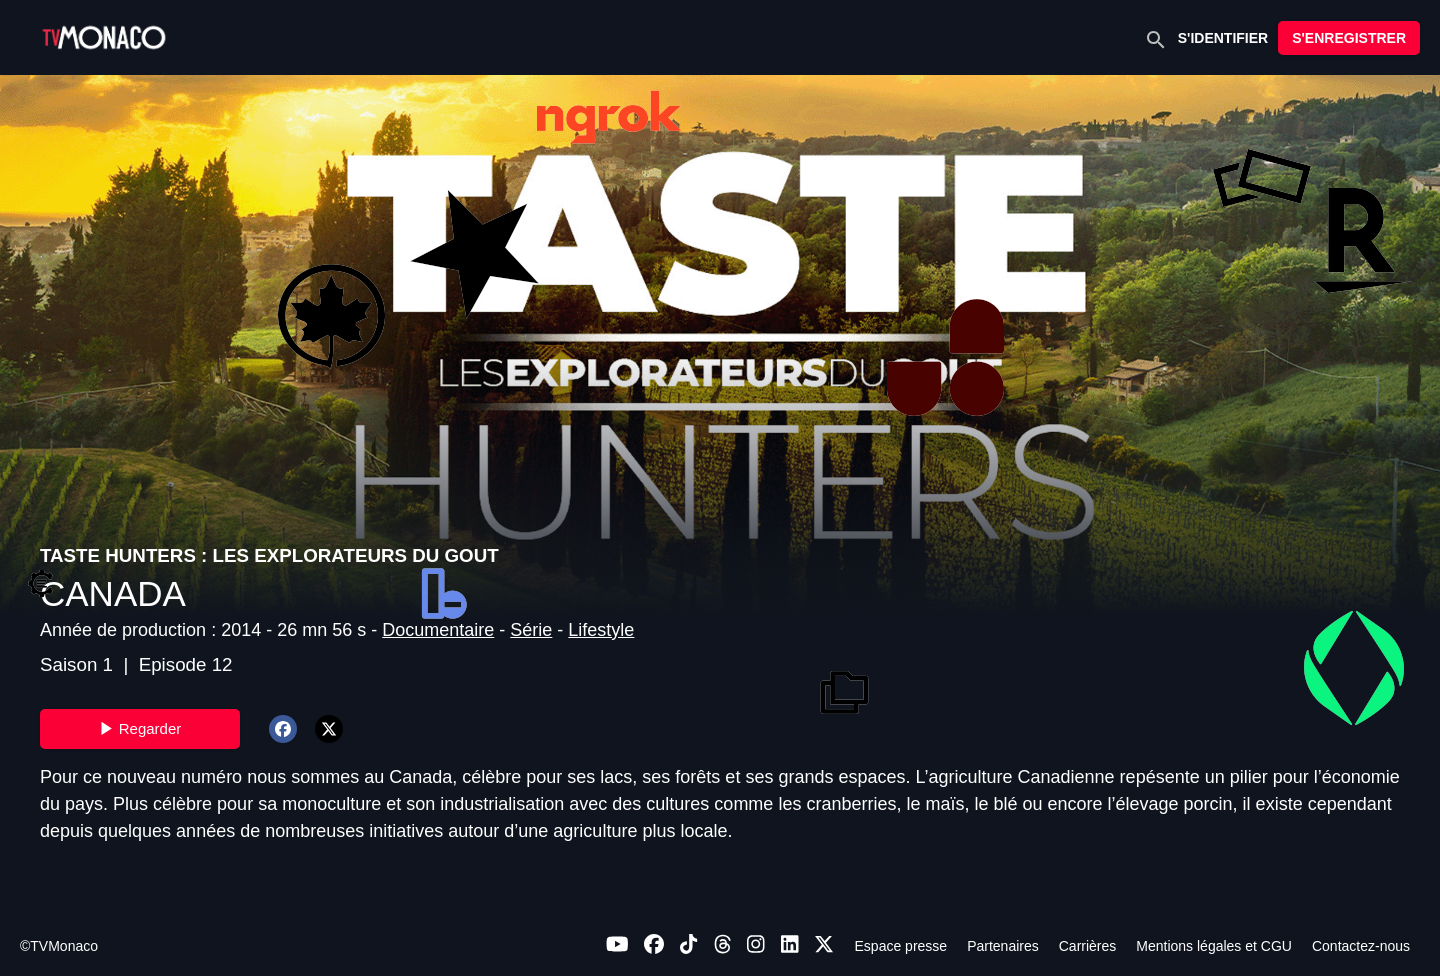 This screenshot has width=1440, height=976. I want to click on open slickpic photo sharing app, so click(1262, 178).